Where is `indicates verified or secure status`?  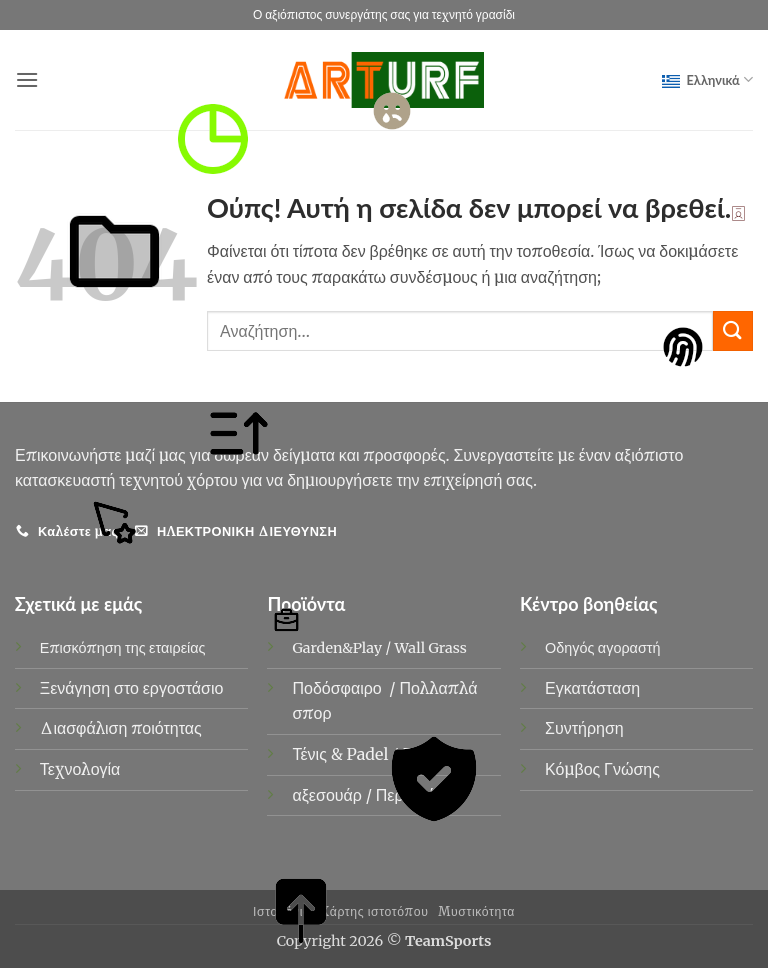 indicates verified or secure status is located at coordinates (434, 779).